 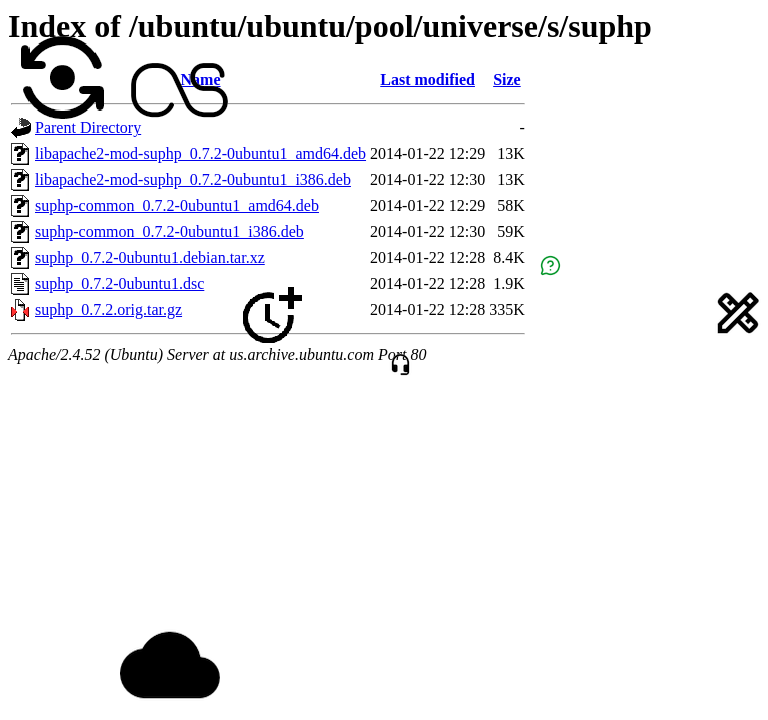 What do you see at coordinates (170, 665) in the screenshot?
I see `access cloud storage` at bounding box center [170, 665].